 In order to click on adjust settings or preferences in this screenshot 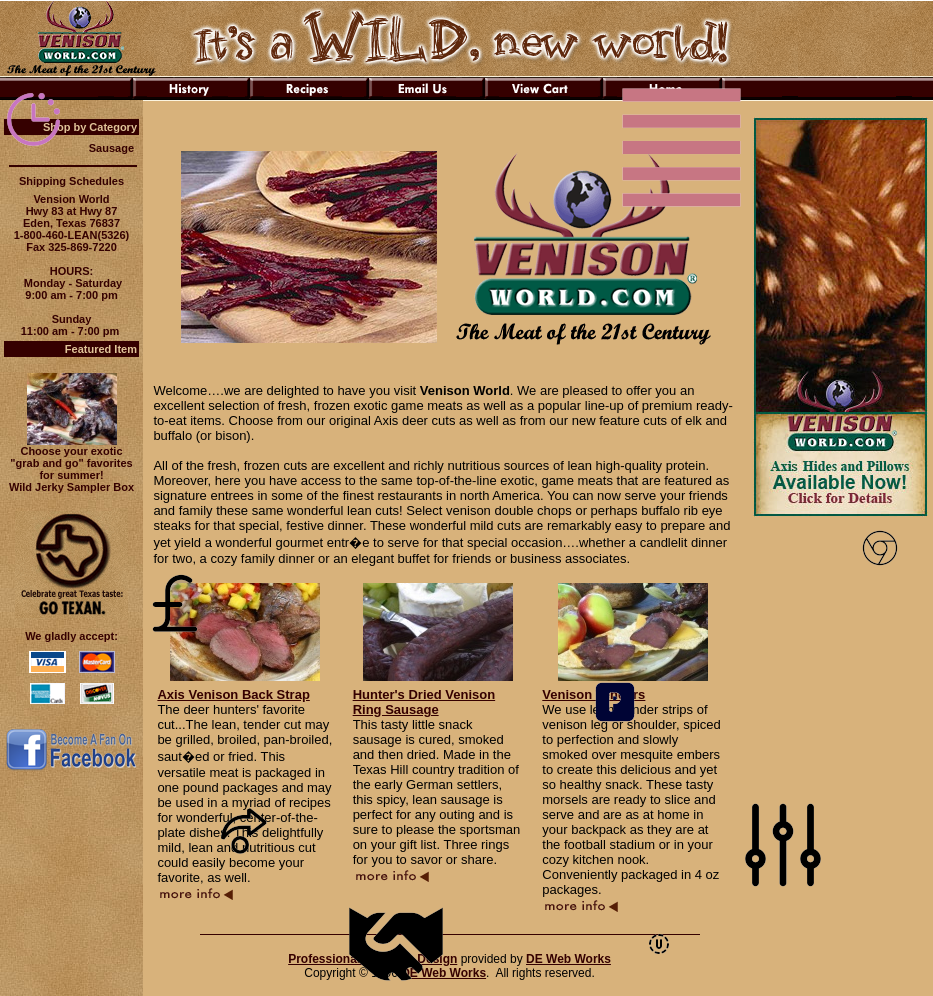, I will do `click(783, 845)`.